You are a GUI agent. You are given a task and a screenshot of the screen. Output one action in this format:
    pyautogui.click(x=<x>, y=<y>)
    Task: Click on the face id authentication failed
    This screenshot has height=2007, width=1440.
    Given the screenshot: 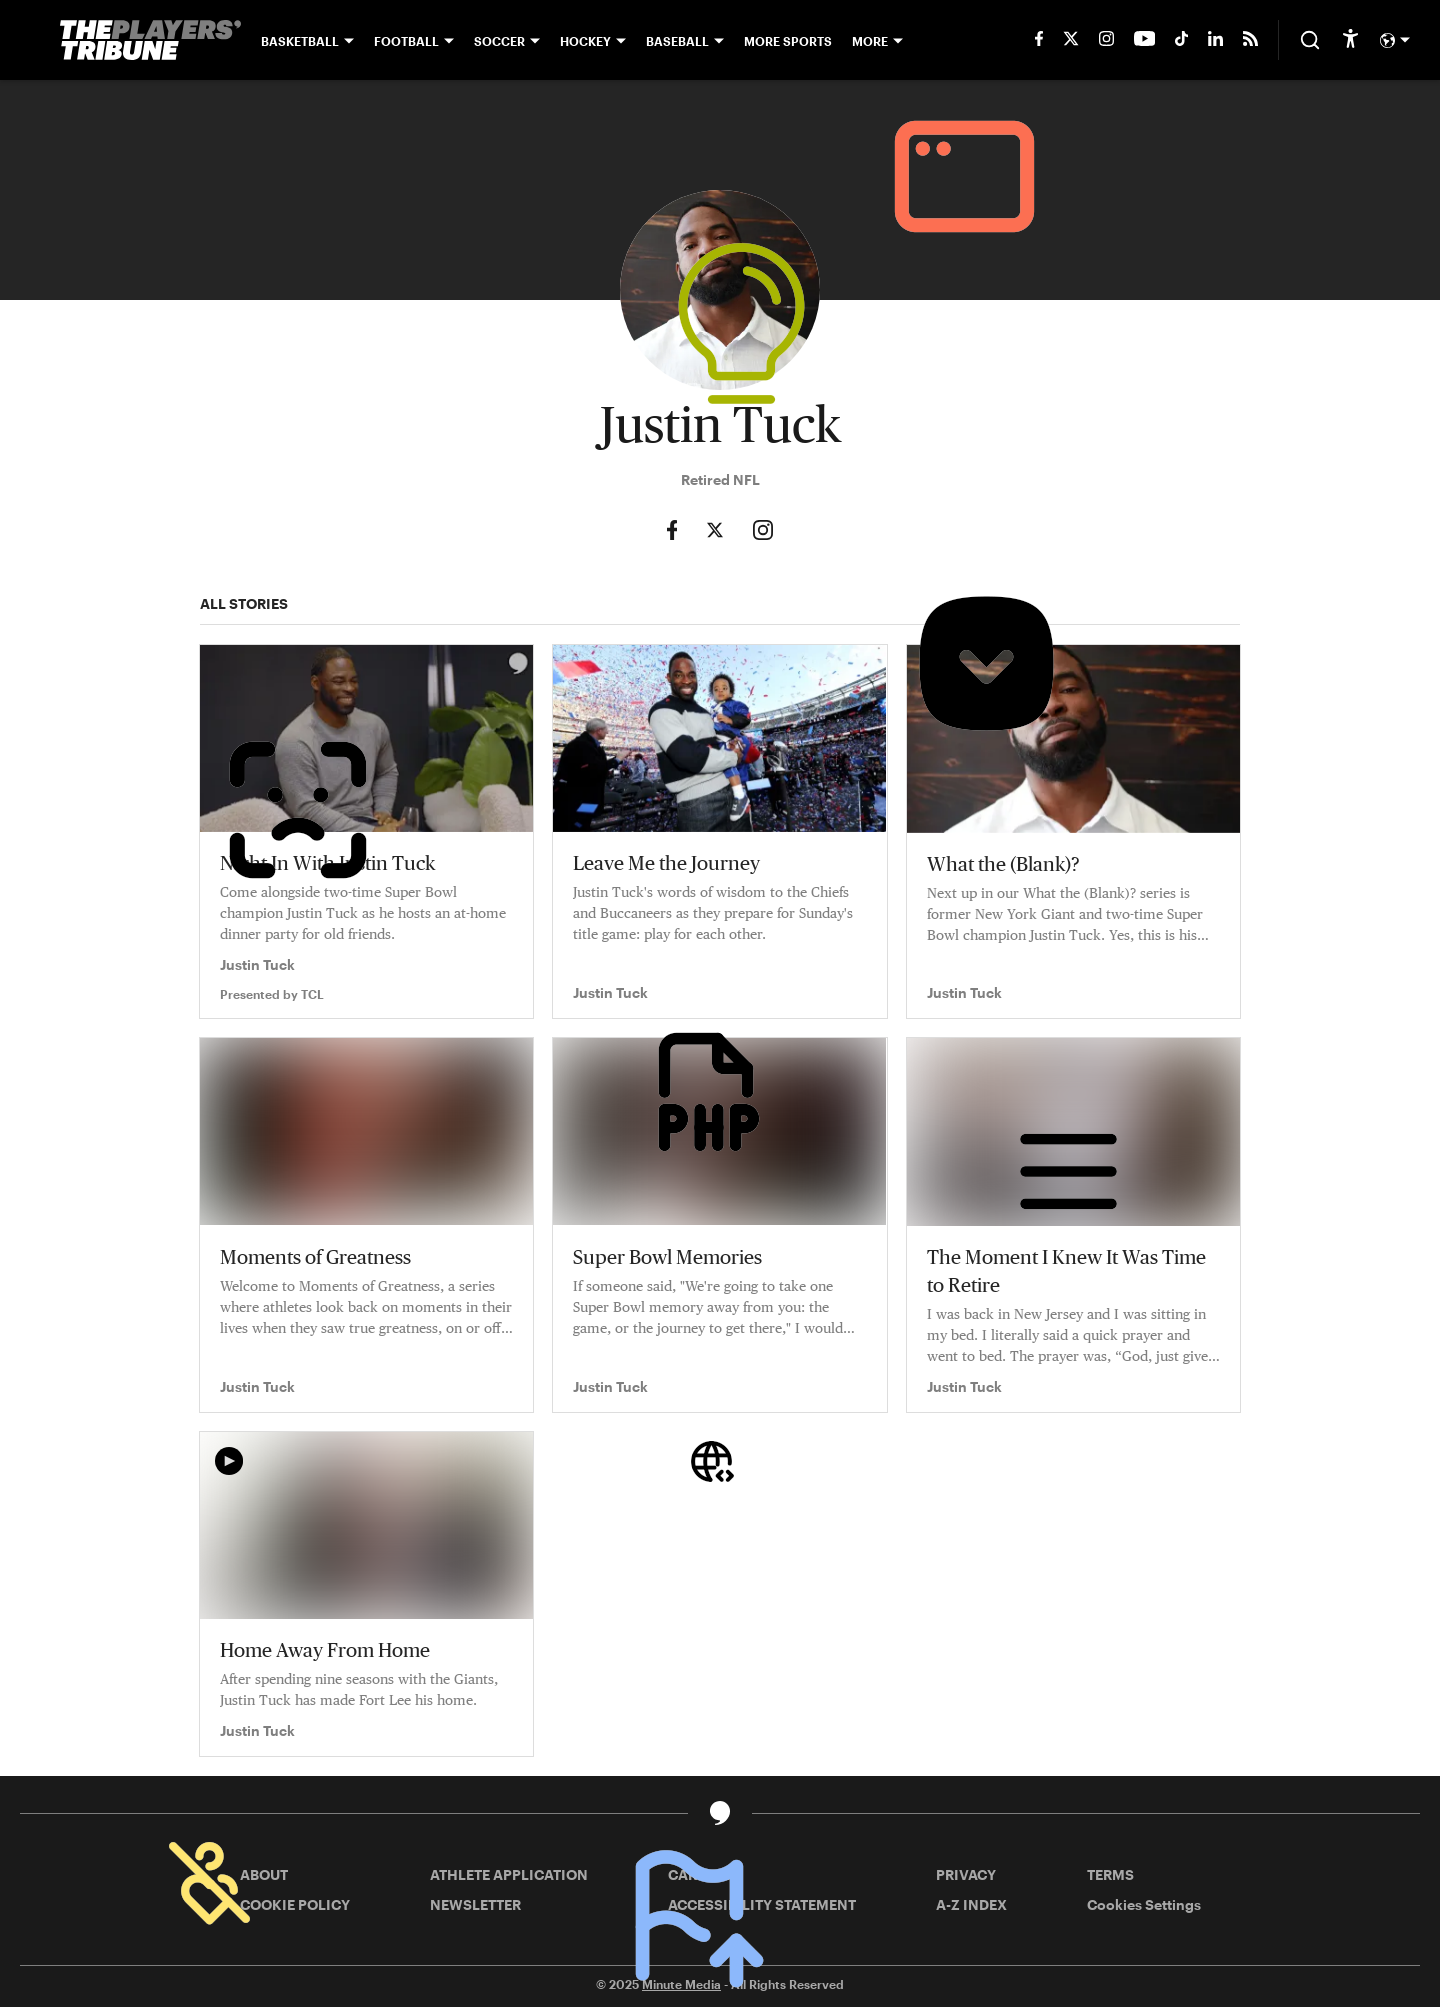 What is the action you would take?
    pyautogui.click(x=298, y=810)
    